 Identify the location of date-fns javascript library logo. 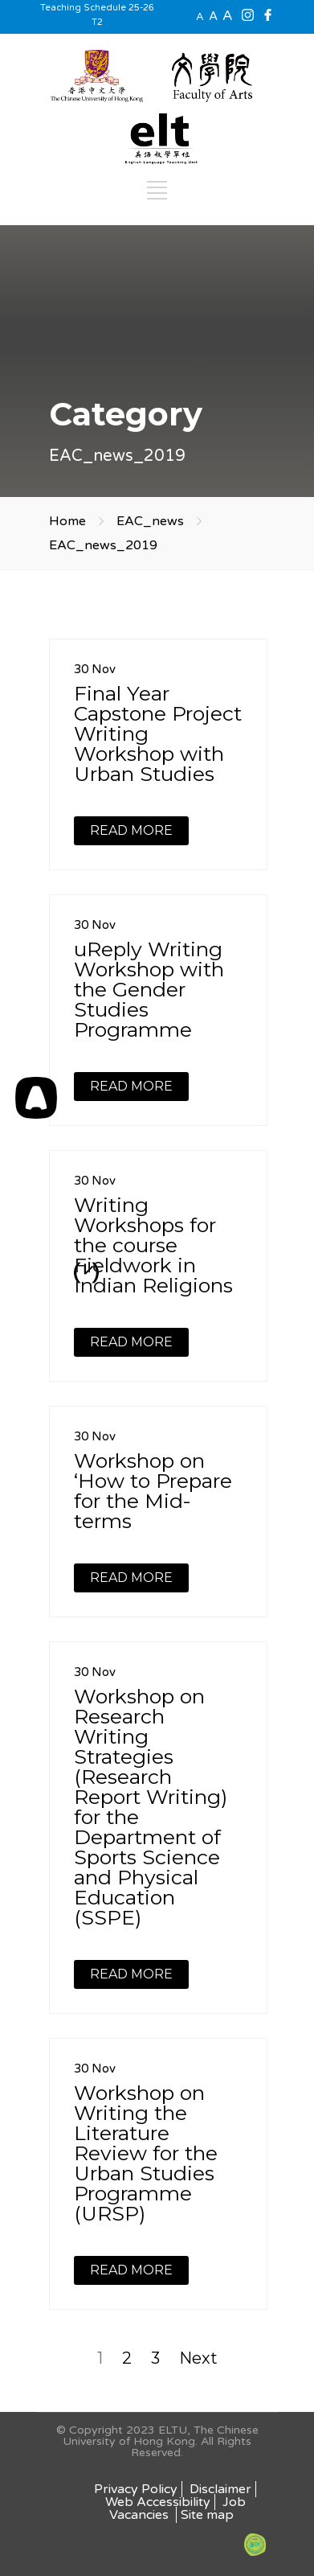
(86, 1272).